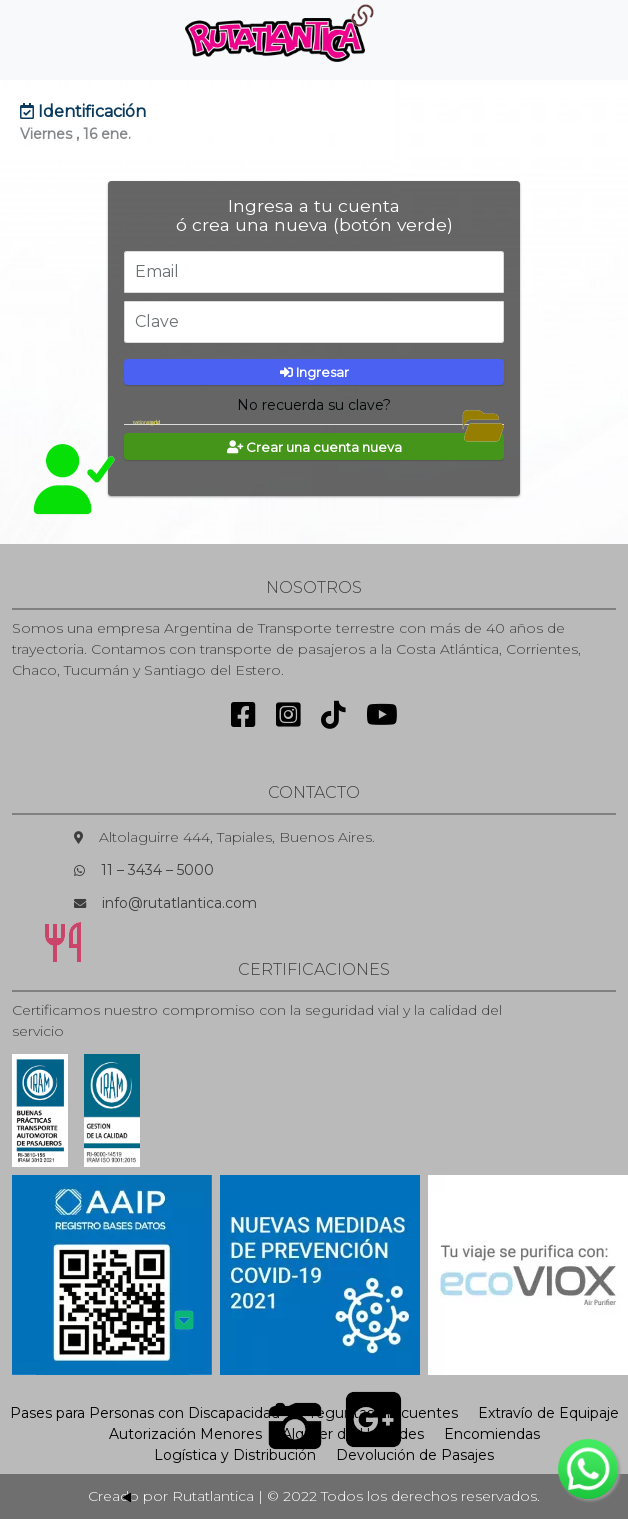  What do you see at coordinates (482, 427) in the screenshot?
I see `open folder to view contents` at bounding box center [482, 427].